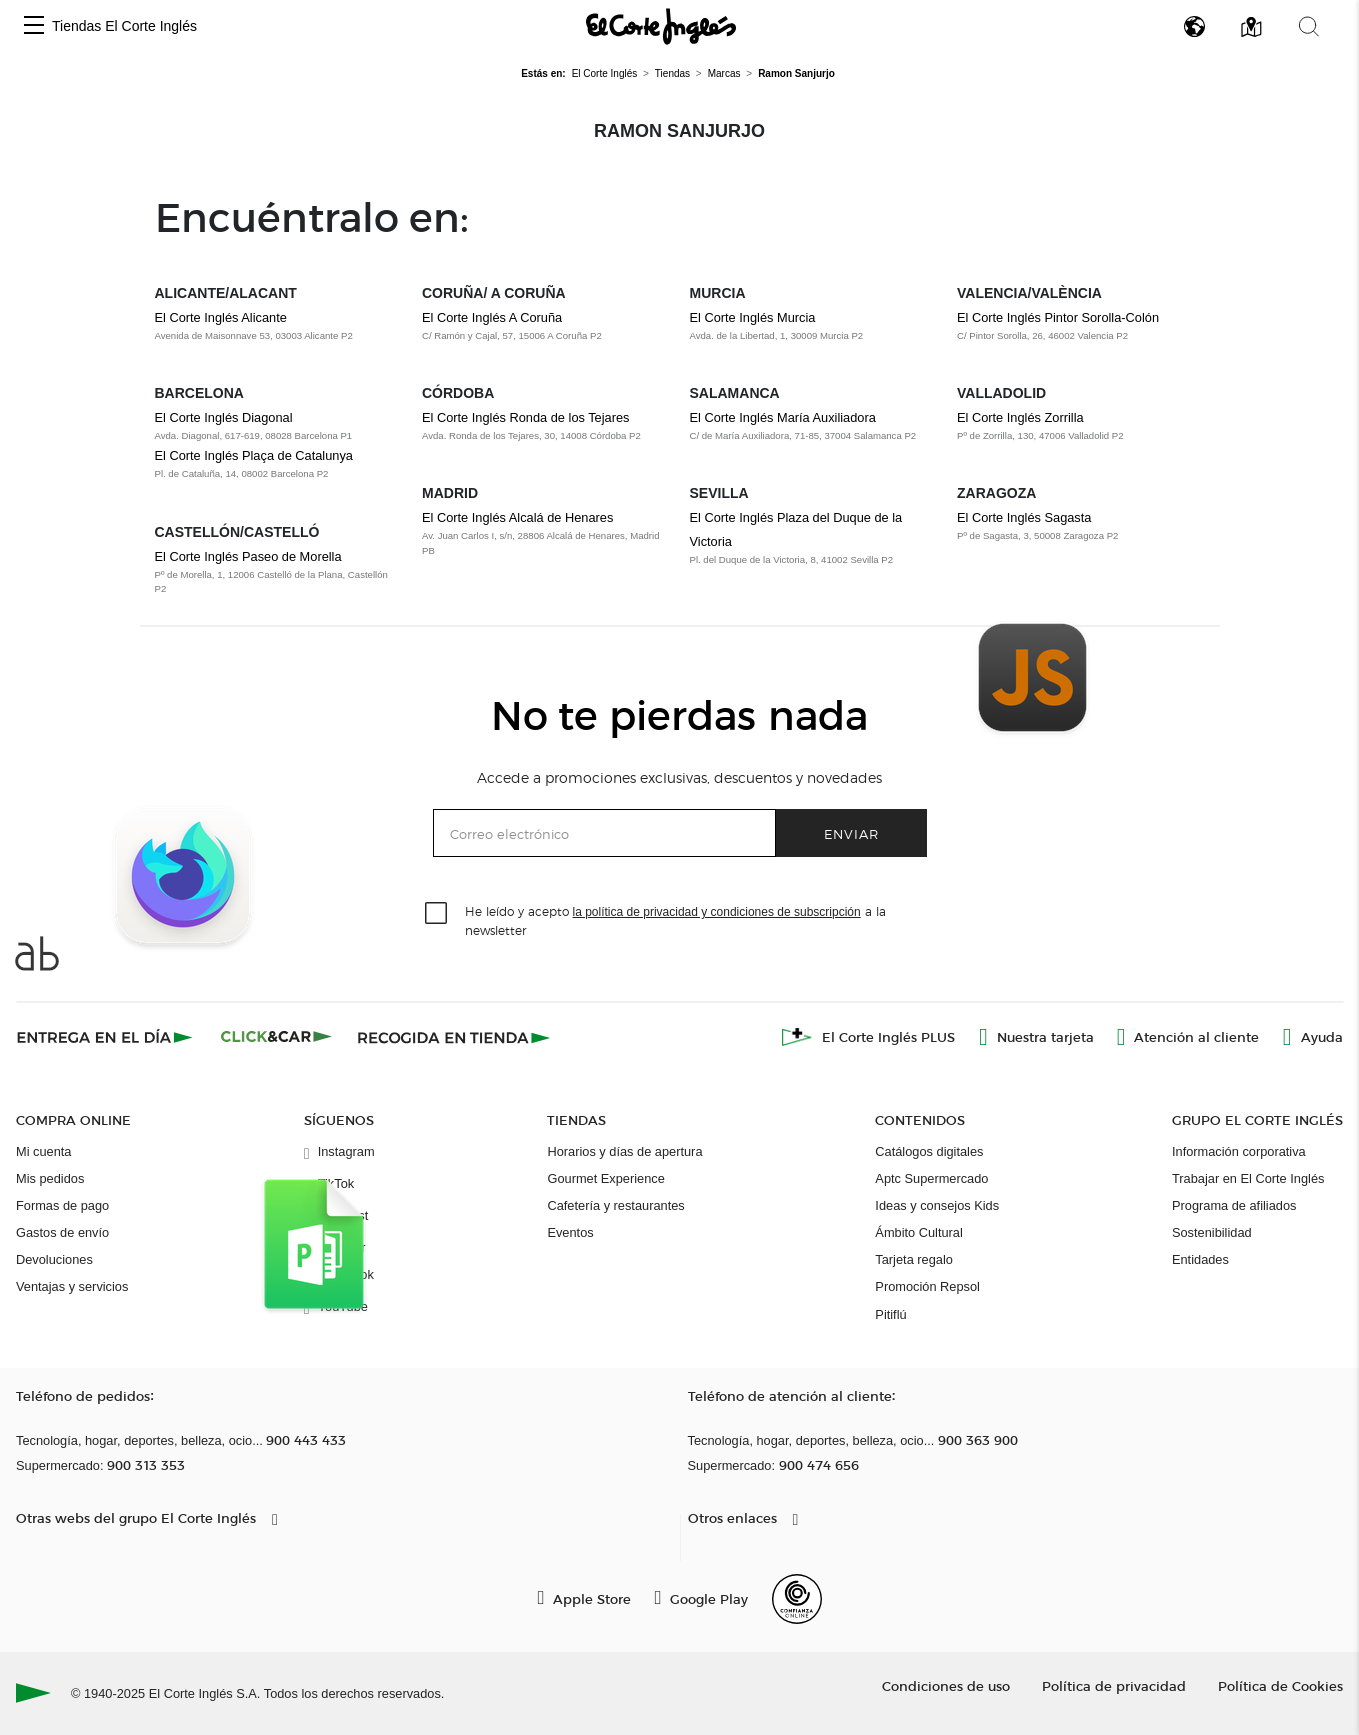 The image size is (1359, 1735). Describe the element at coordinates (1032, 677) in the screenshot. I see `open javascript testing application` at that location.